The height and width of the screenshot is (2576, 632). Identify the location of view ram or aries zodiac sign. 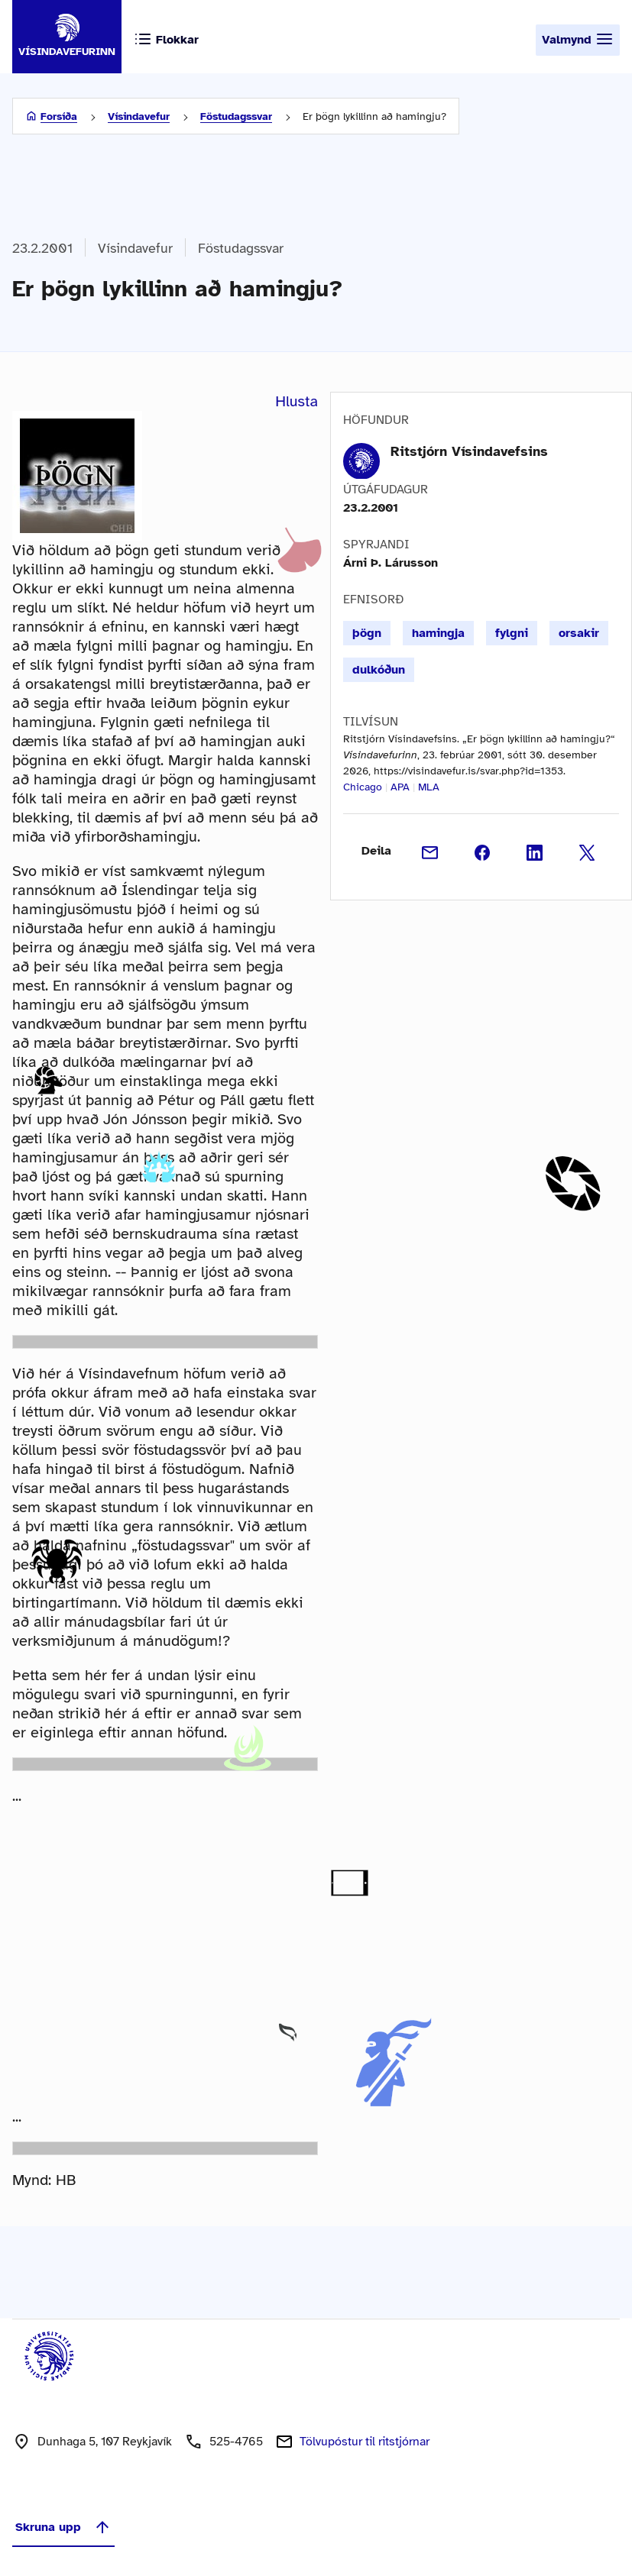
(48, 1080).